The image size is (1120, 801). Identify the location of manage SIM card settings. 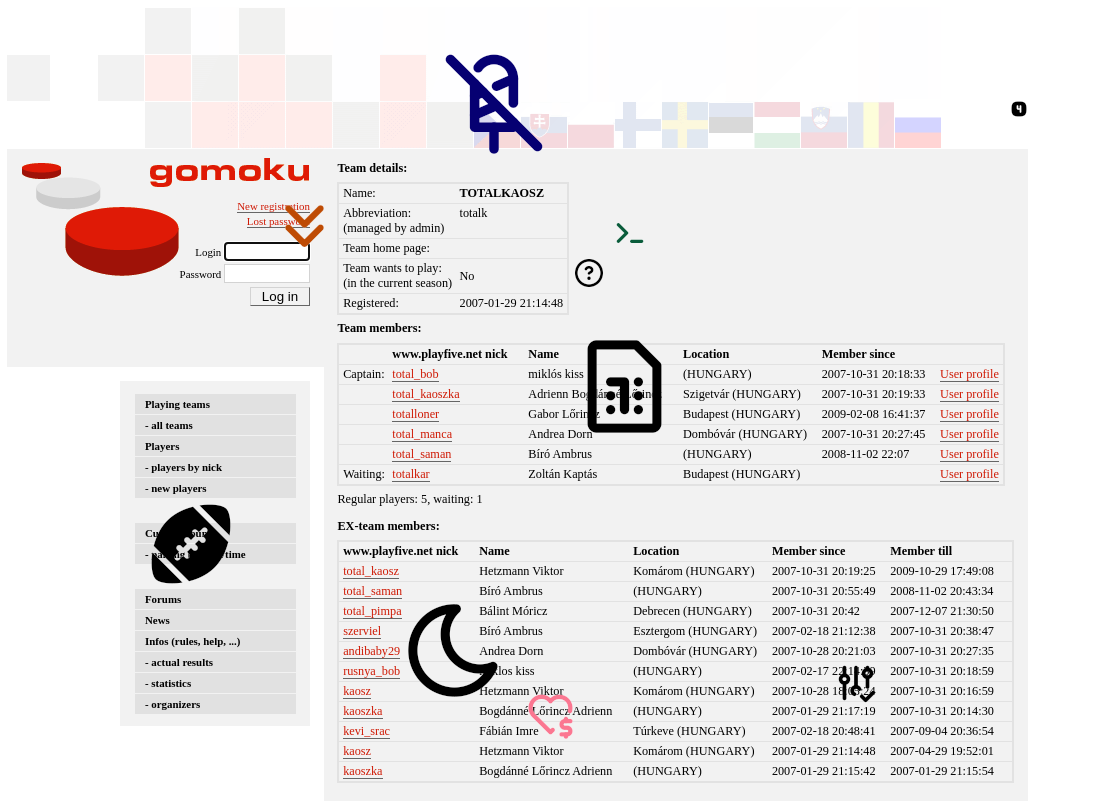
(624, 386).